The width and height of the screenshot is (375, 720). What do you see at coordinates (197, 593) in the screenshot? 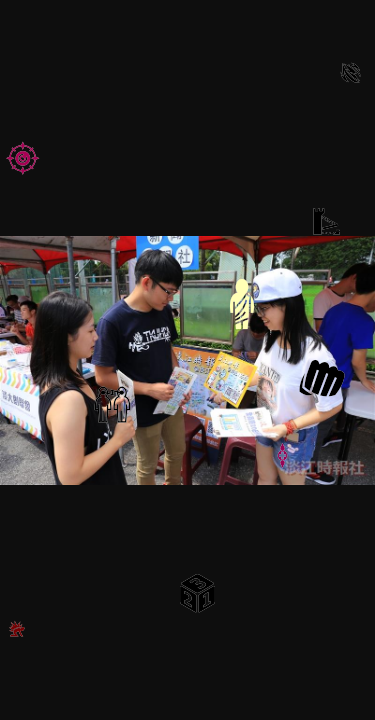
I see `roll dice or randomize selection` at bounding box center [197, 593].